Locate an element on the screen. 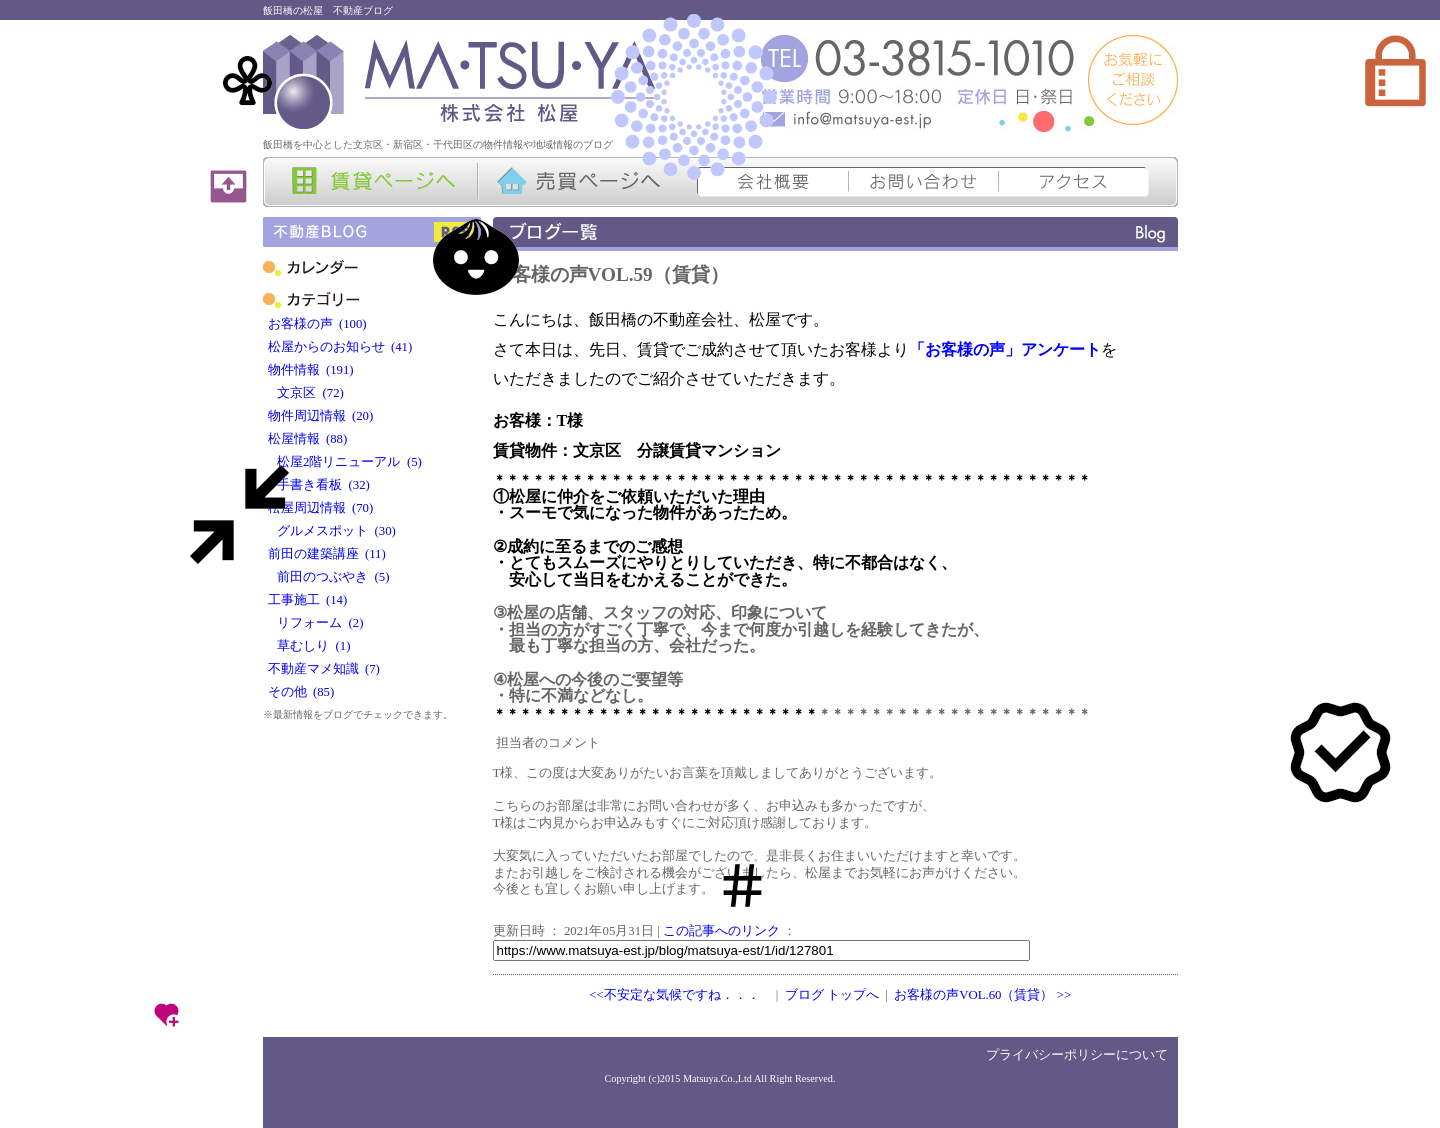  indicates a project using the bun javascript runtime is located at coordinates (476, 257).